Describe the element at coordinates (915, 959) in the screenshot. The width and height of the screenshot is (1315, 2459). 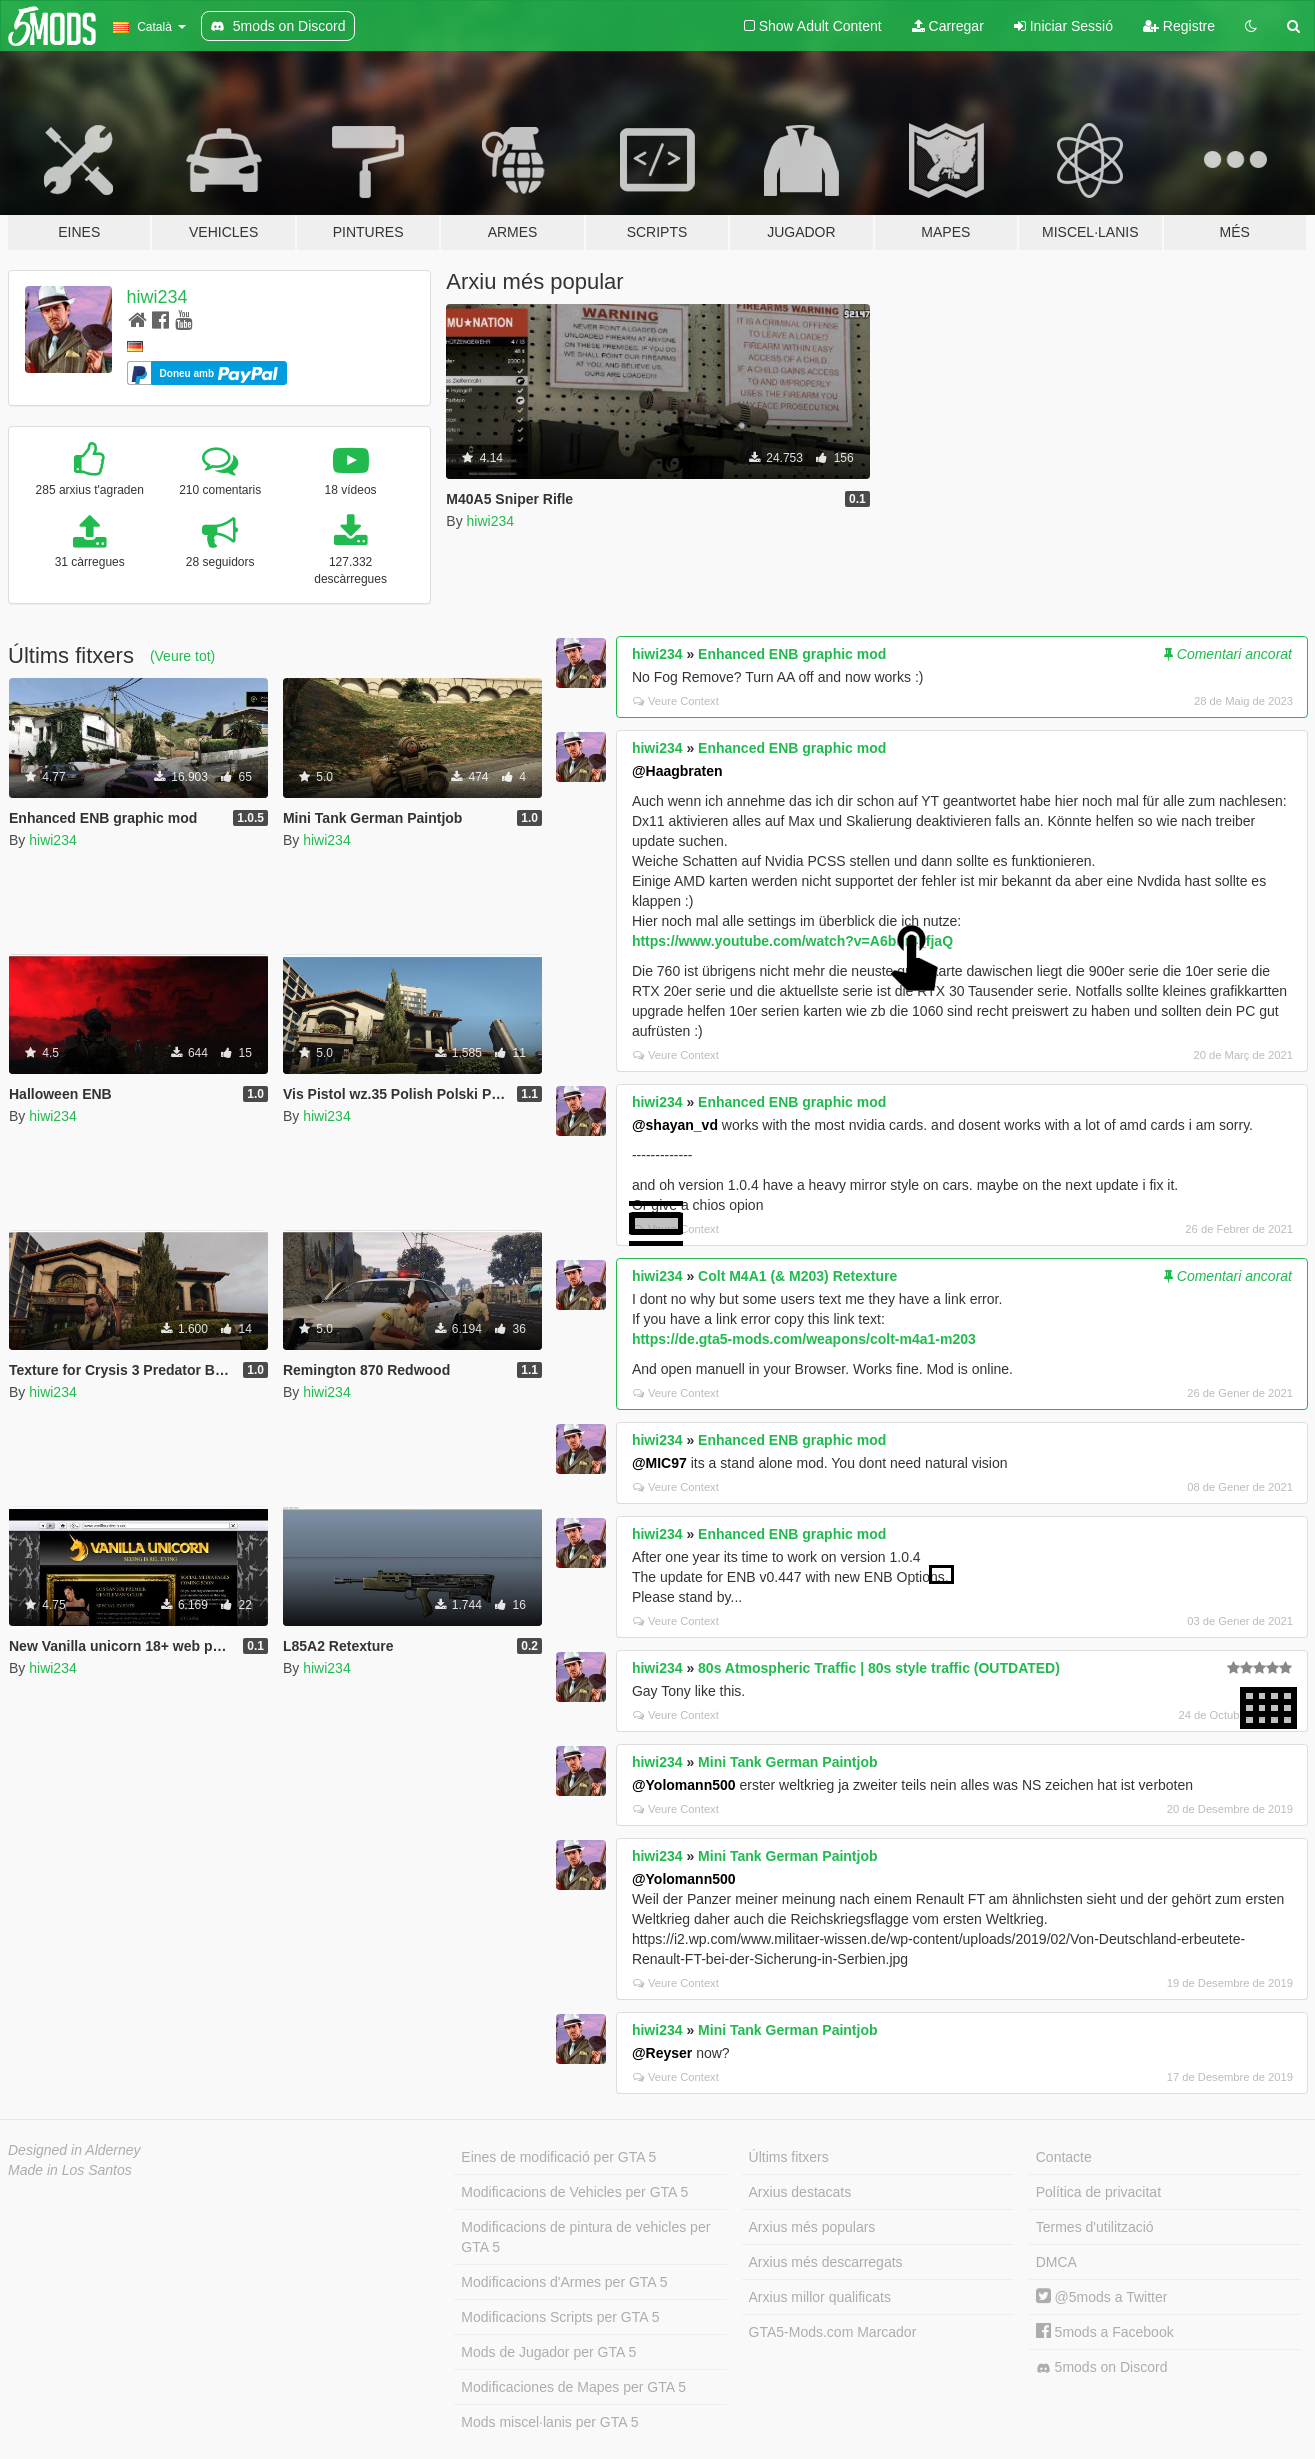
I see `tap to interact with this element` at that location.